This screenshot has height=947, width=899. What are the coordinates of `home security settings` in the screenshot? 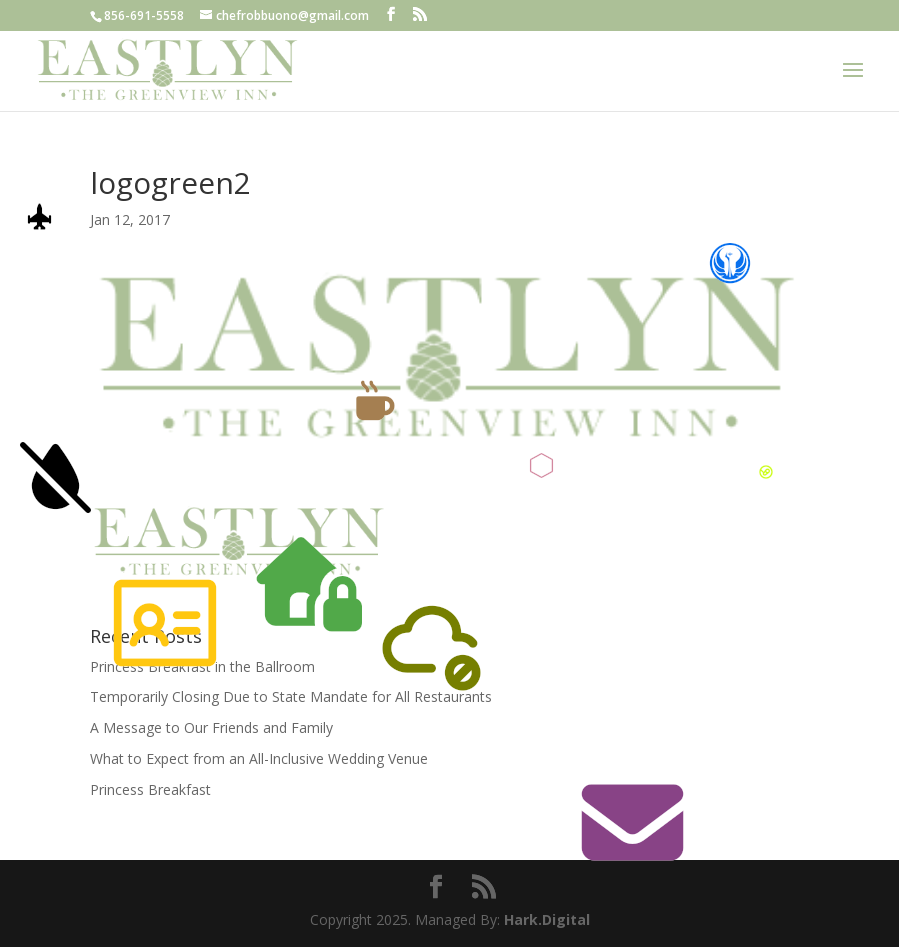 It's located at (306, 581).